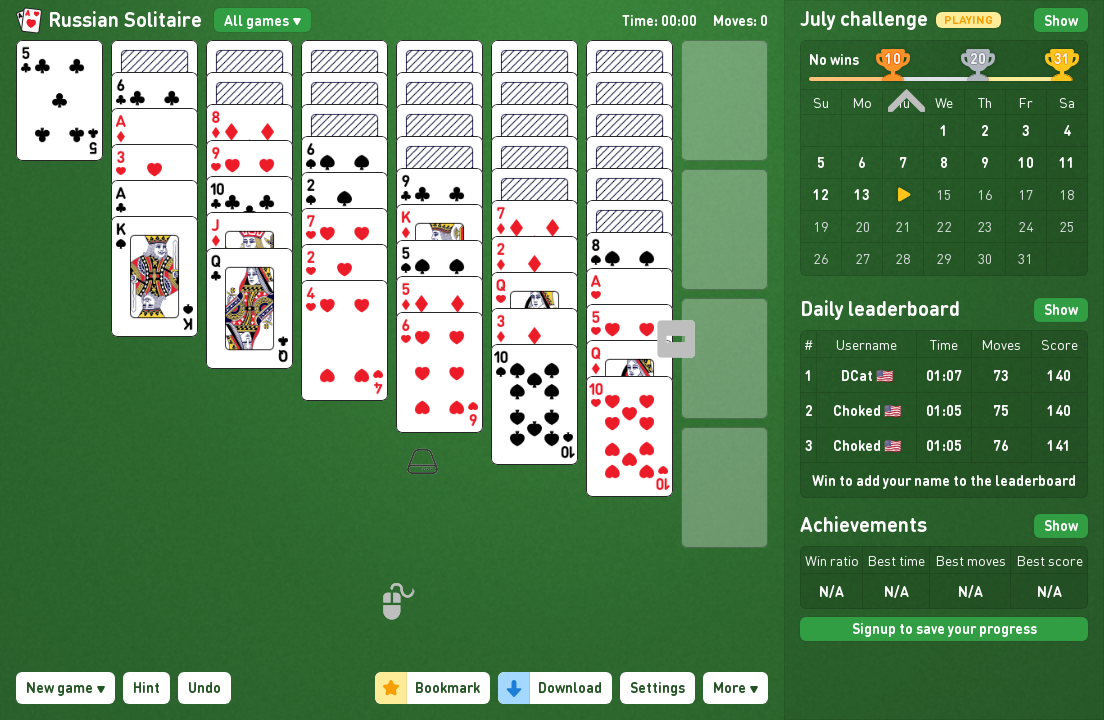 The width and height of the screenshot is (1104, 720). What do you see at coordinates (422, 460) in the screenshot?
I see `access hard drive or storage device` at bounding box center [422, 460].